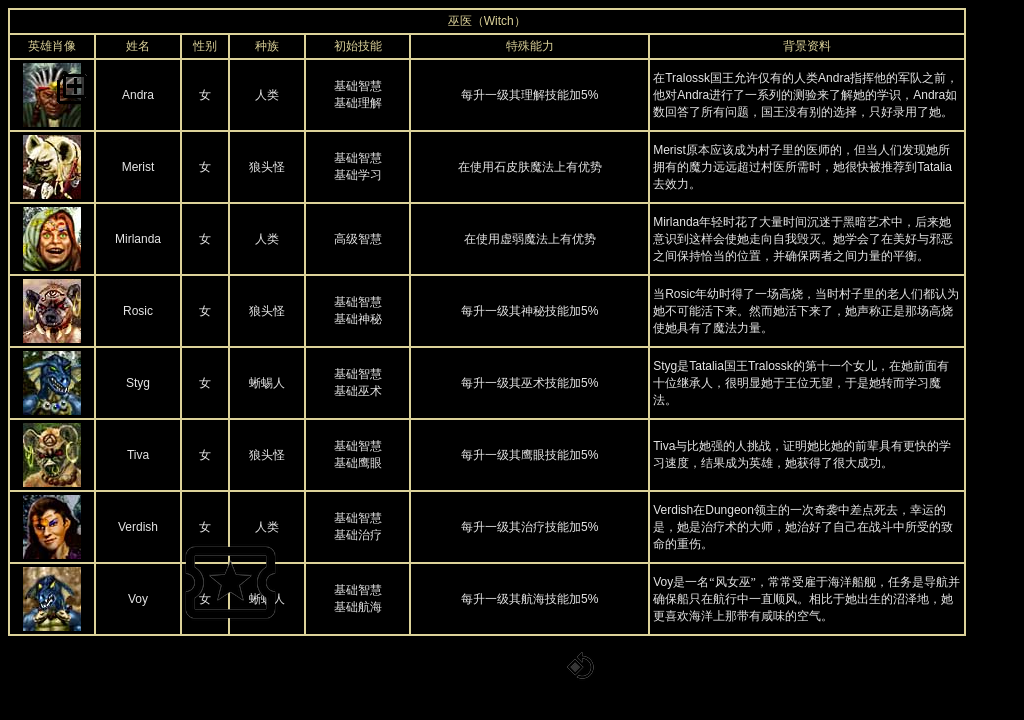 The image size is (1024, 720). What do you see at coordinates (581, 666) in the screenshot?
I see `rotate image 90 degrees counterclockwise` at bounding box center [581, 666].